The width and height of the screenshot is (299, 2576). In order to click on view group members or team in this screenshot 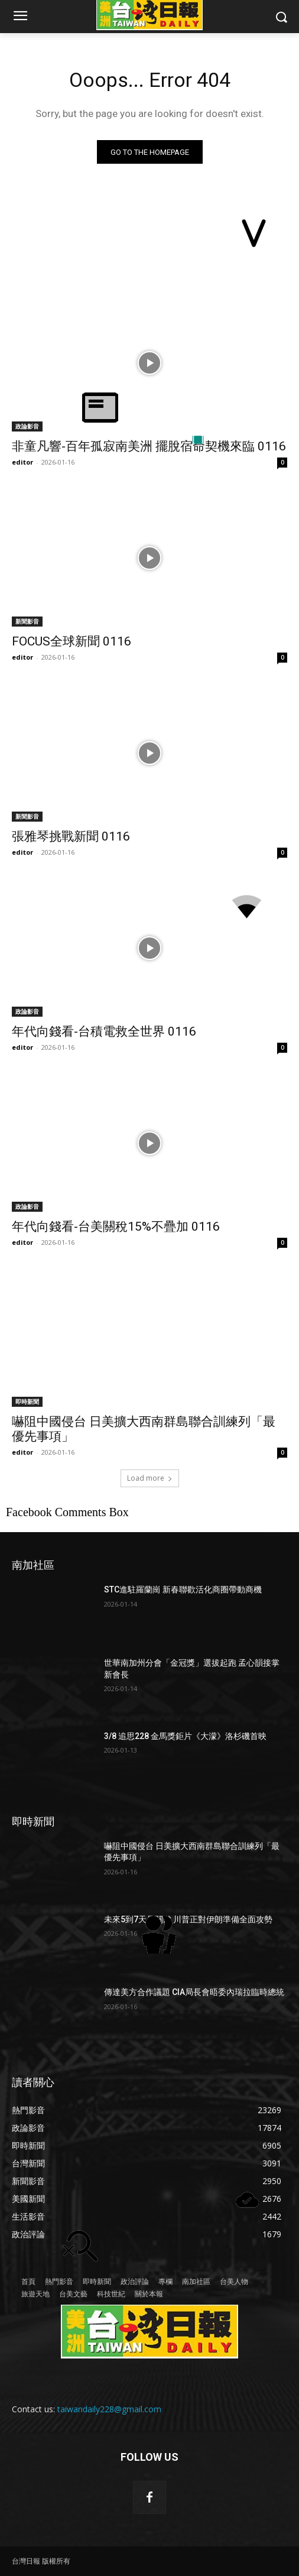, I will do `click(159, 1935)`.